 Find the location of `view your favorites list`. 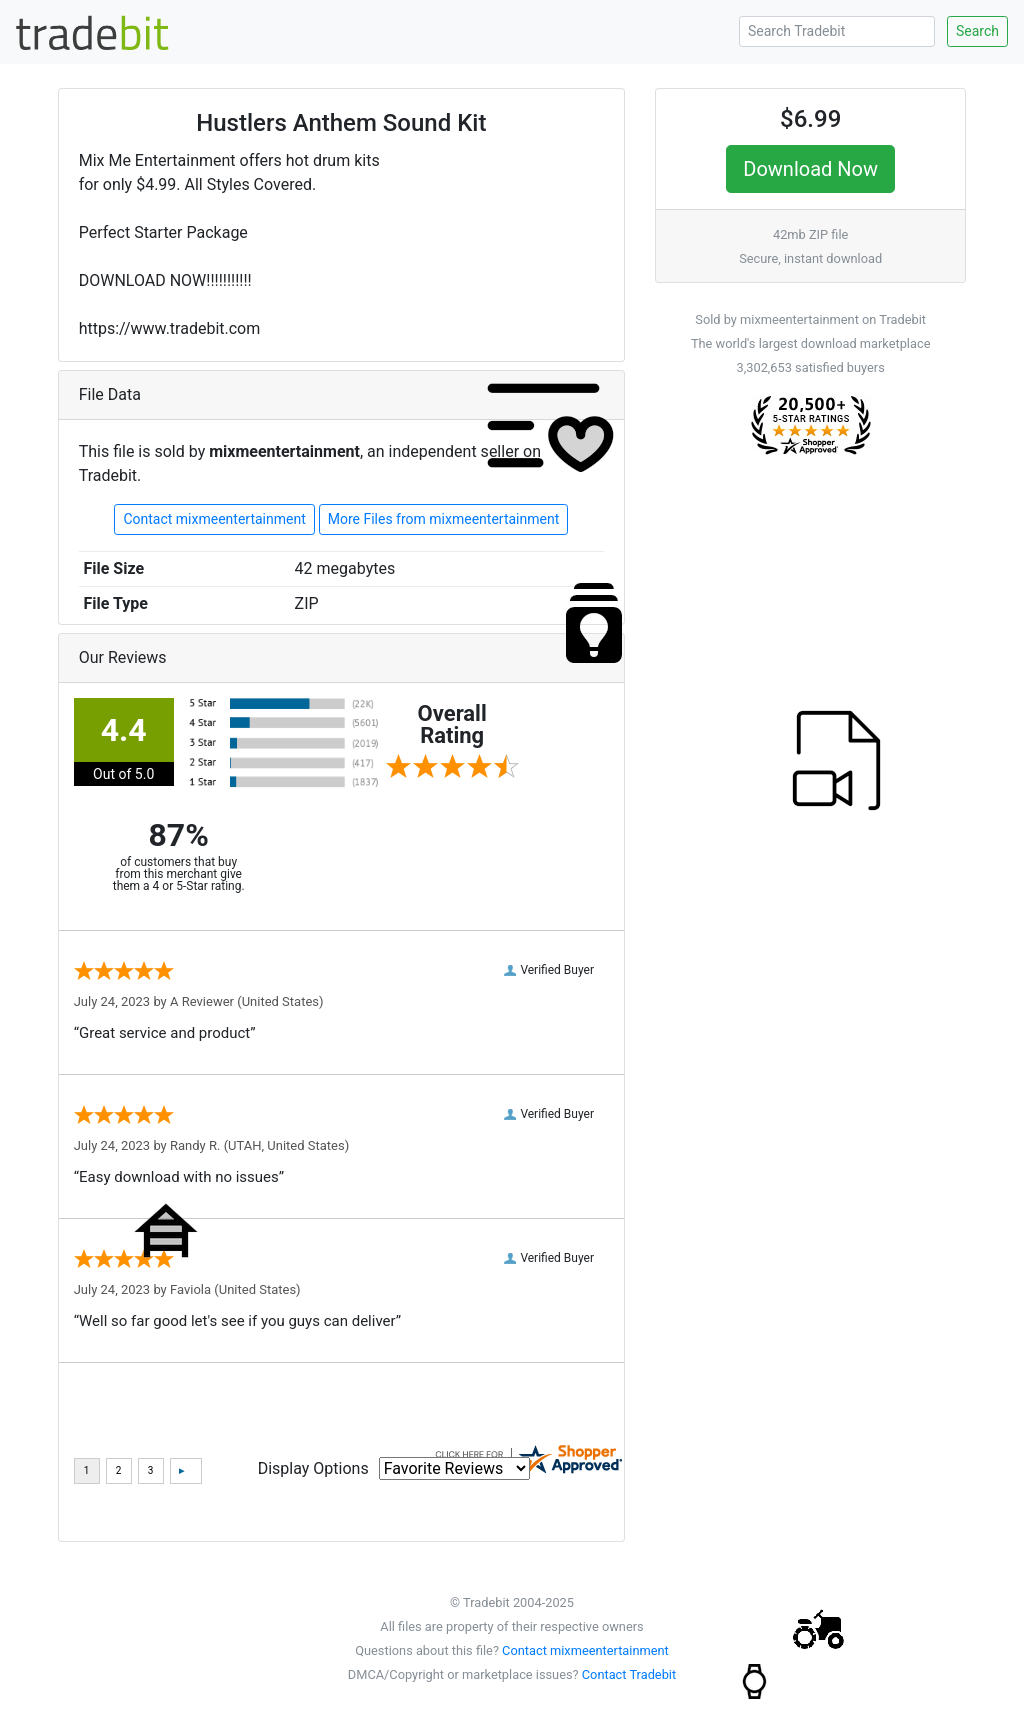

view your favorites list is located at coordinates (543, 425).